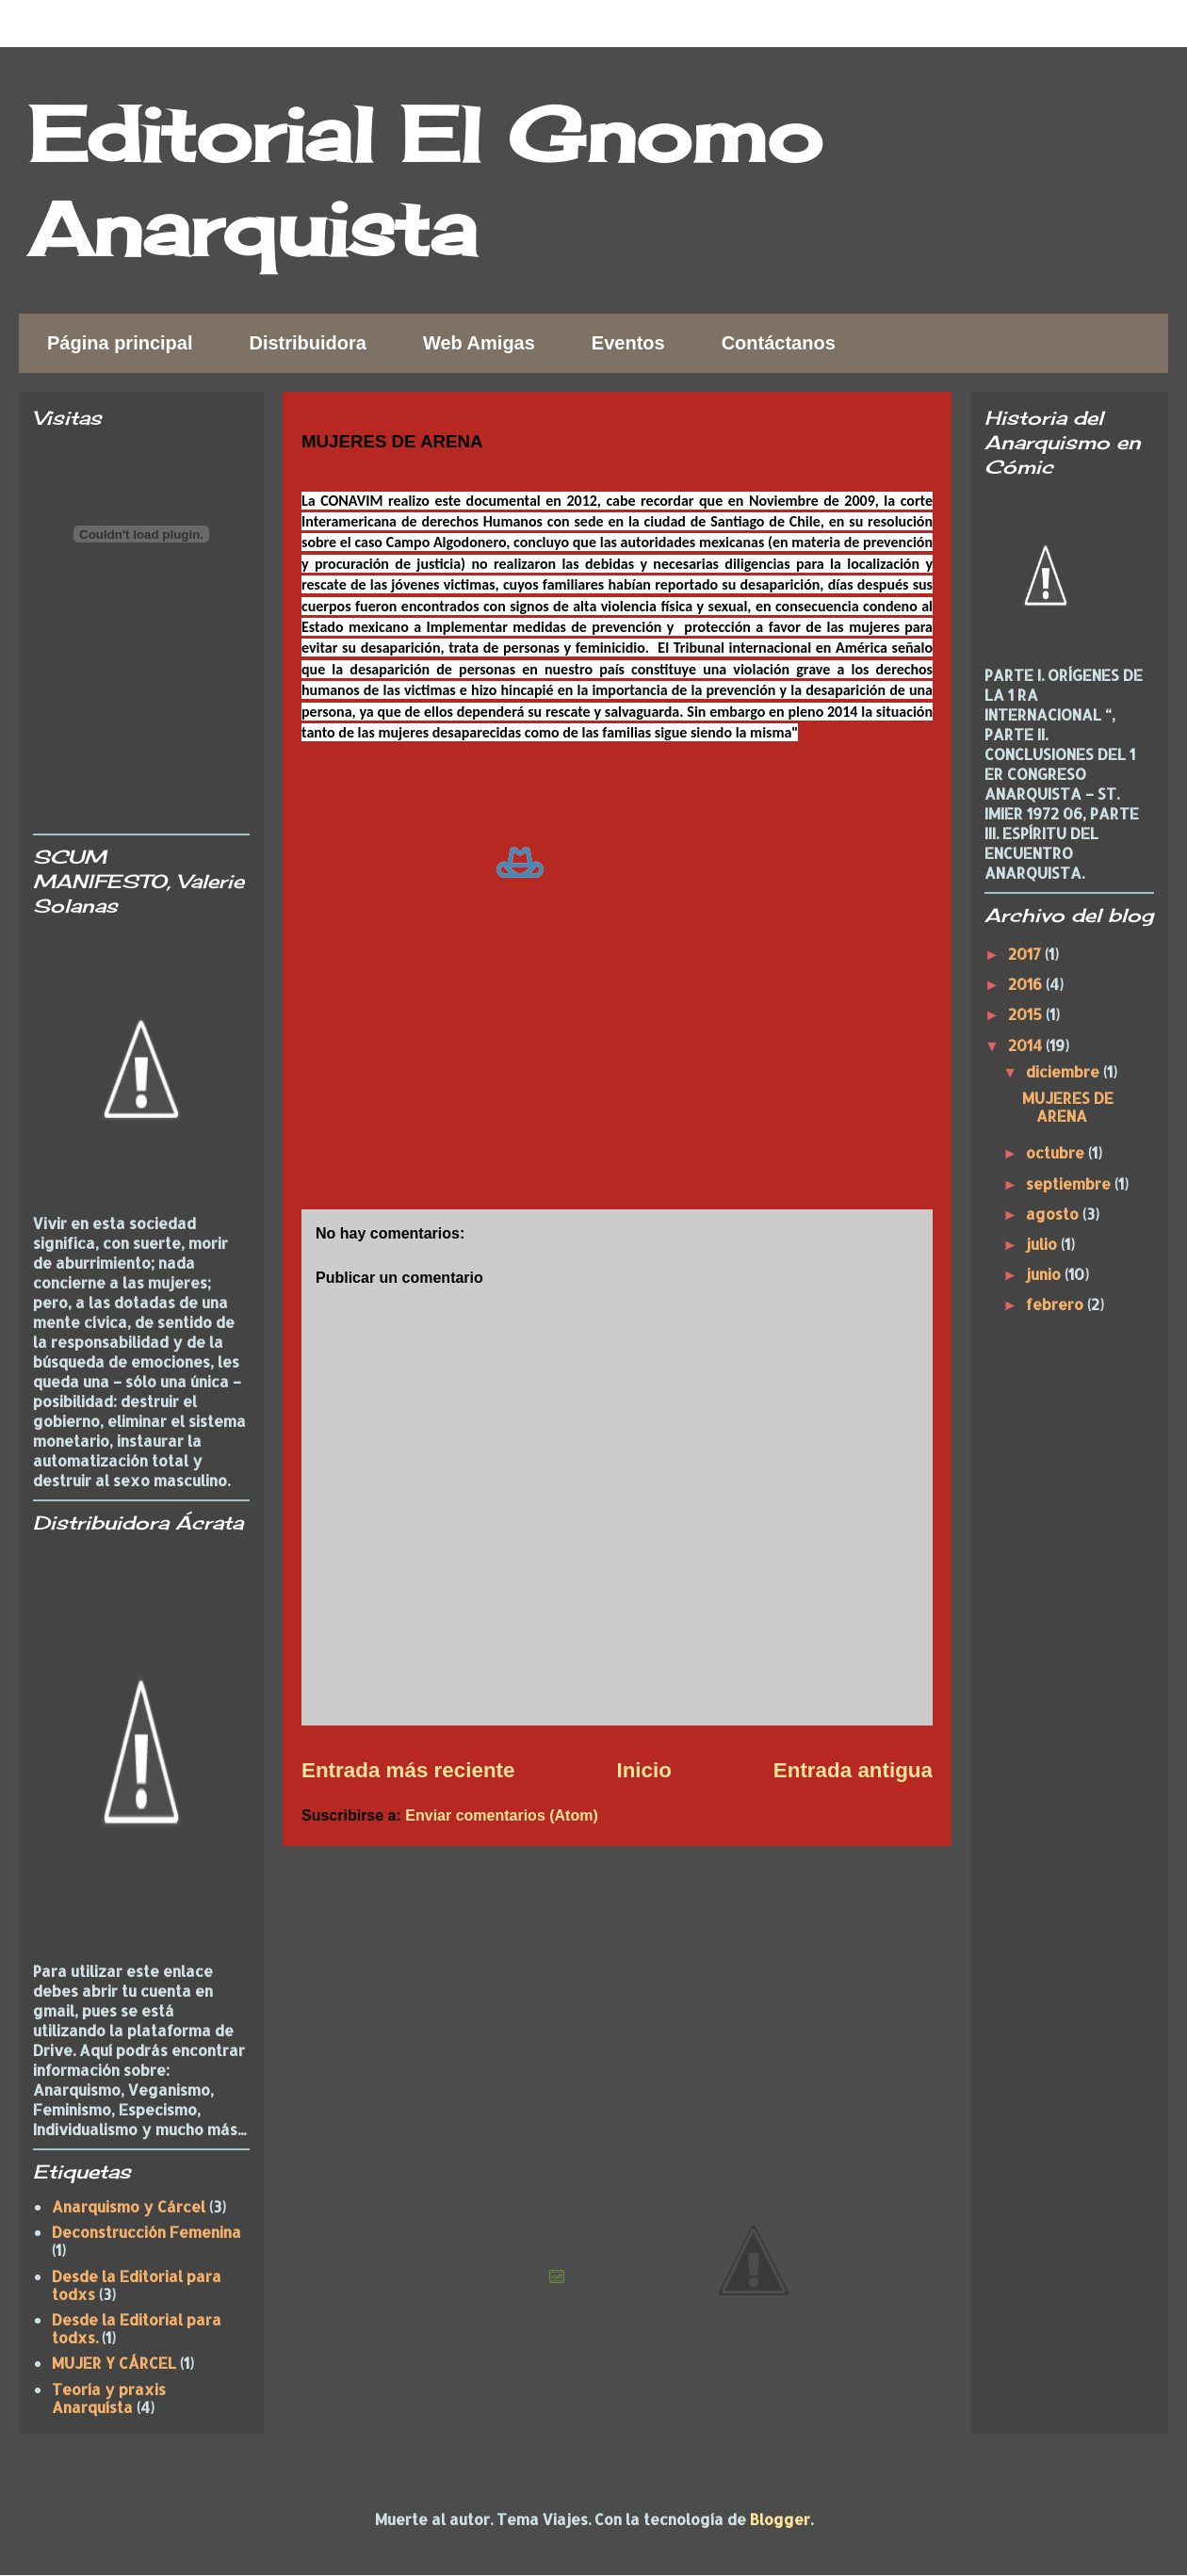  Describe the element at coordinates (557, 2276) in the screenshot. I see `press enter or return to submit` at that location.